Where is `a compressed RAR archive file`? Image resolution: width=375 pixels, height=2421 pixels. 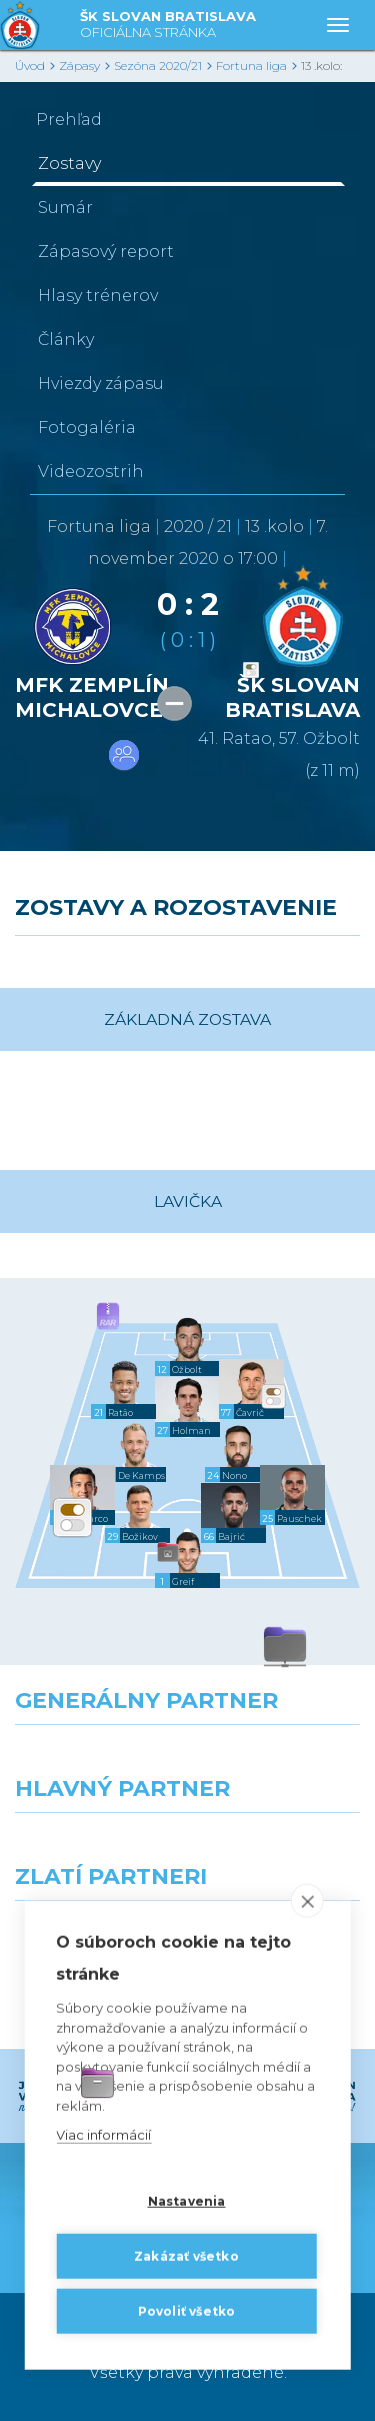
a compressed RAR archive file is located at coordinates (108, 1316).